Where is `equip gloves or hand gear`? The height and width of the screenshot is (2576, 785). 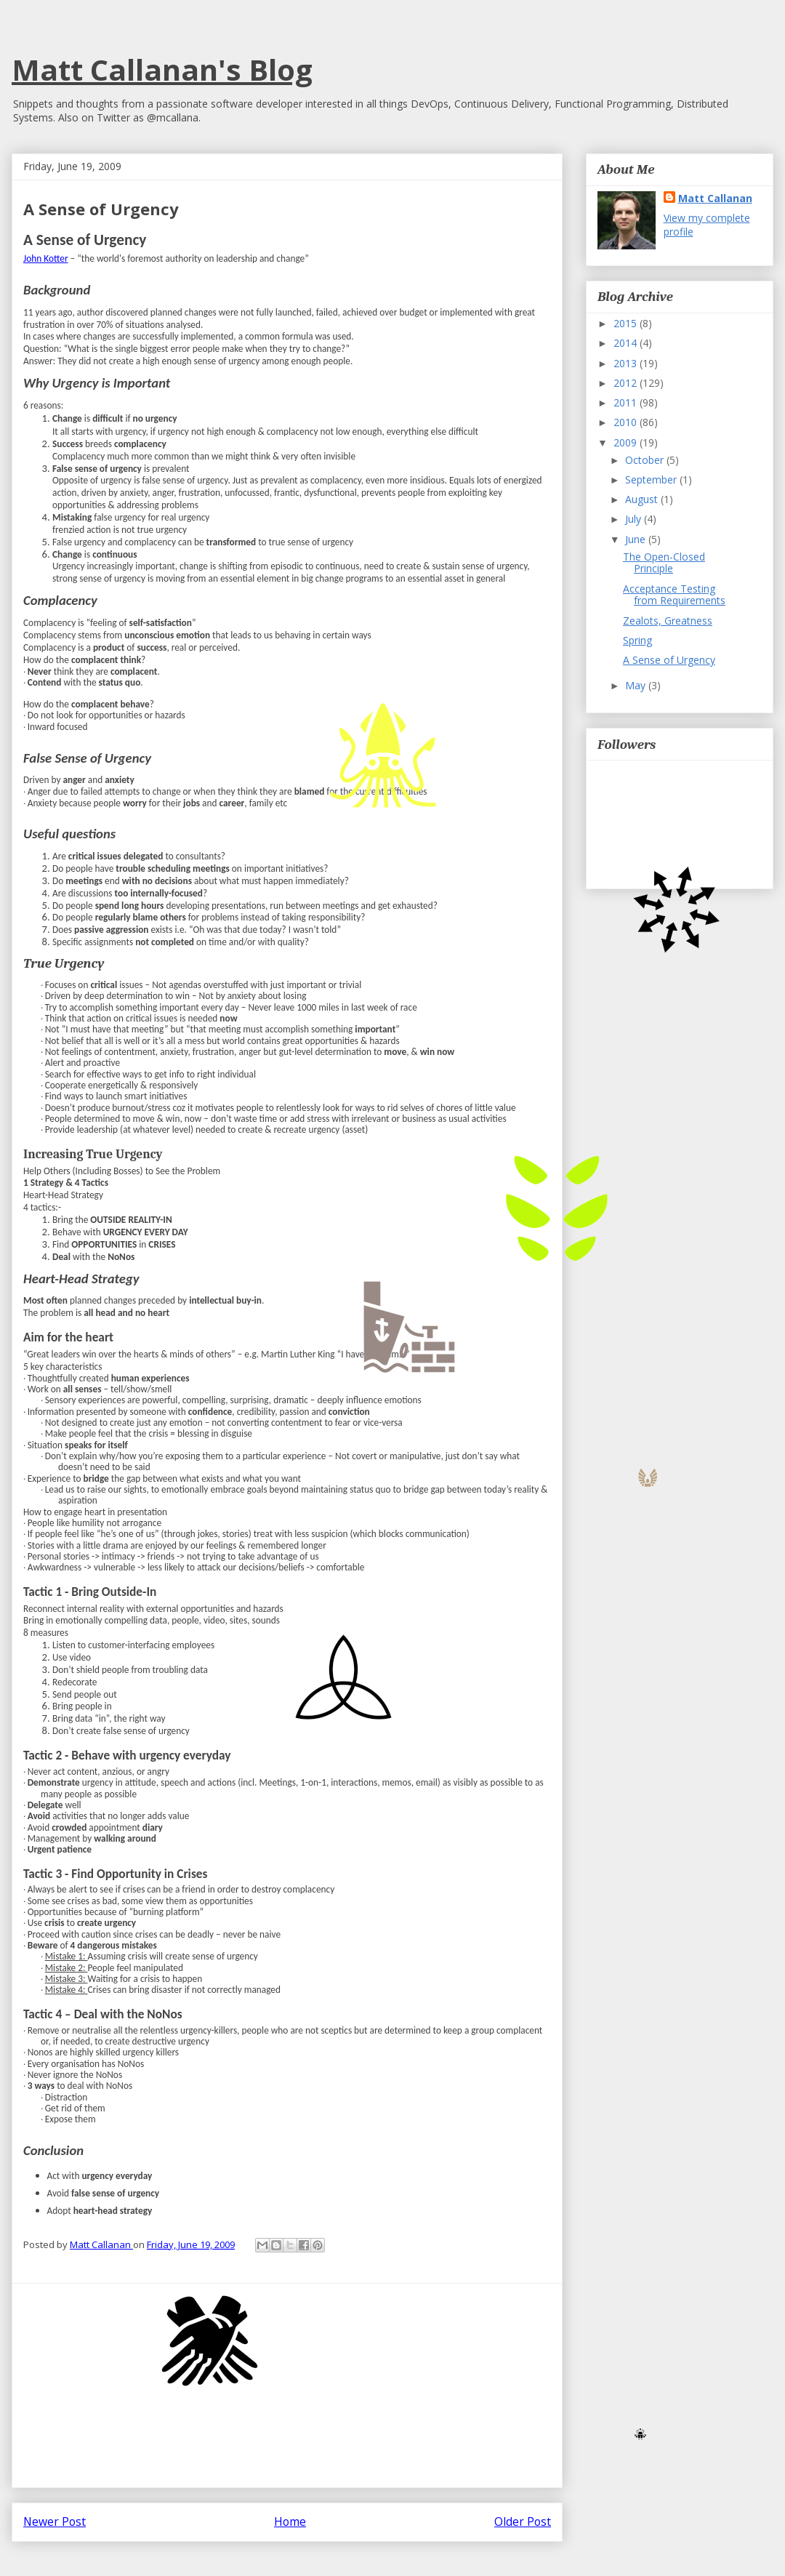 equip gloves or hand gear is located at coordinates (209, 2340).